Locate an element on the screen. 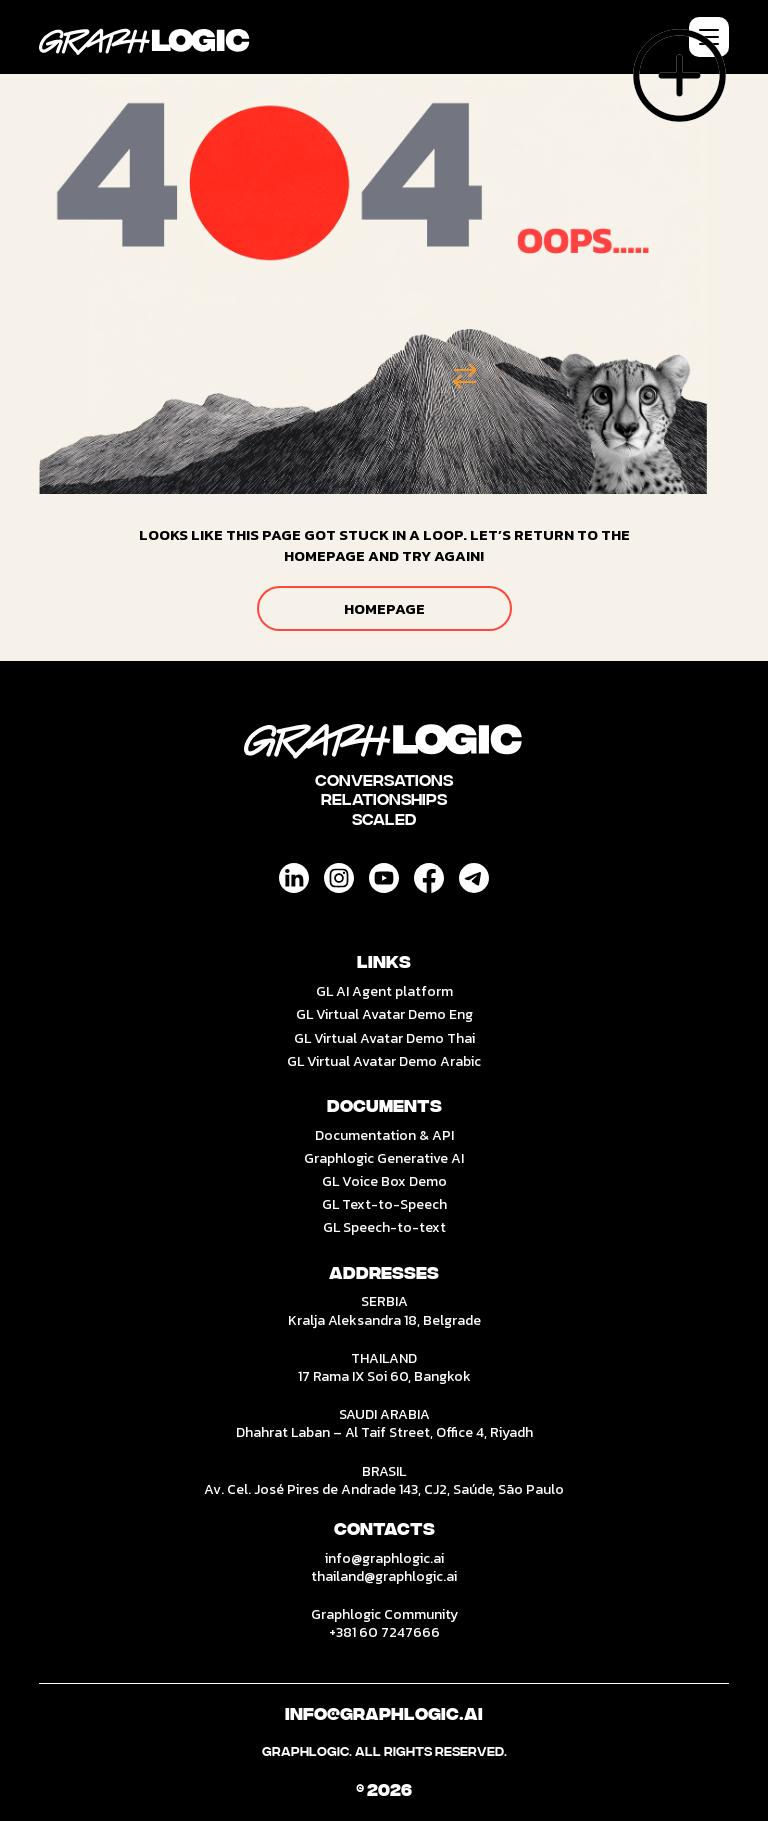  switch between two views or modes is located at coordinates (465, 376).